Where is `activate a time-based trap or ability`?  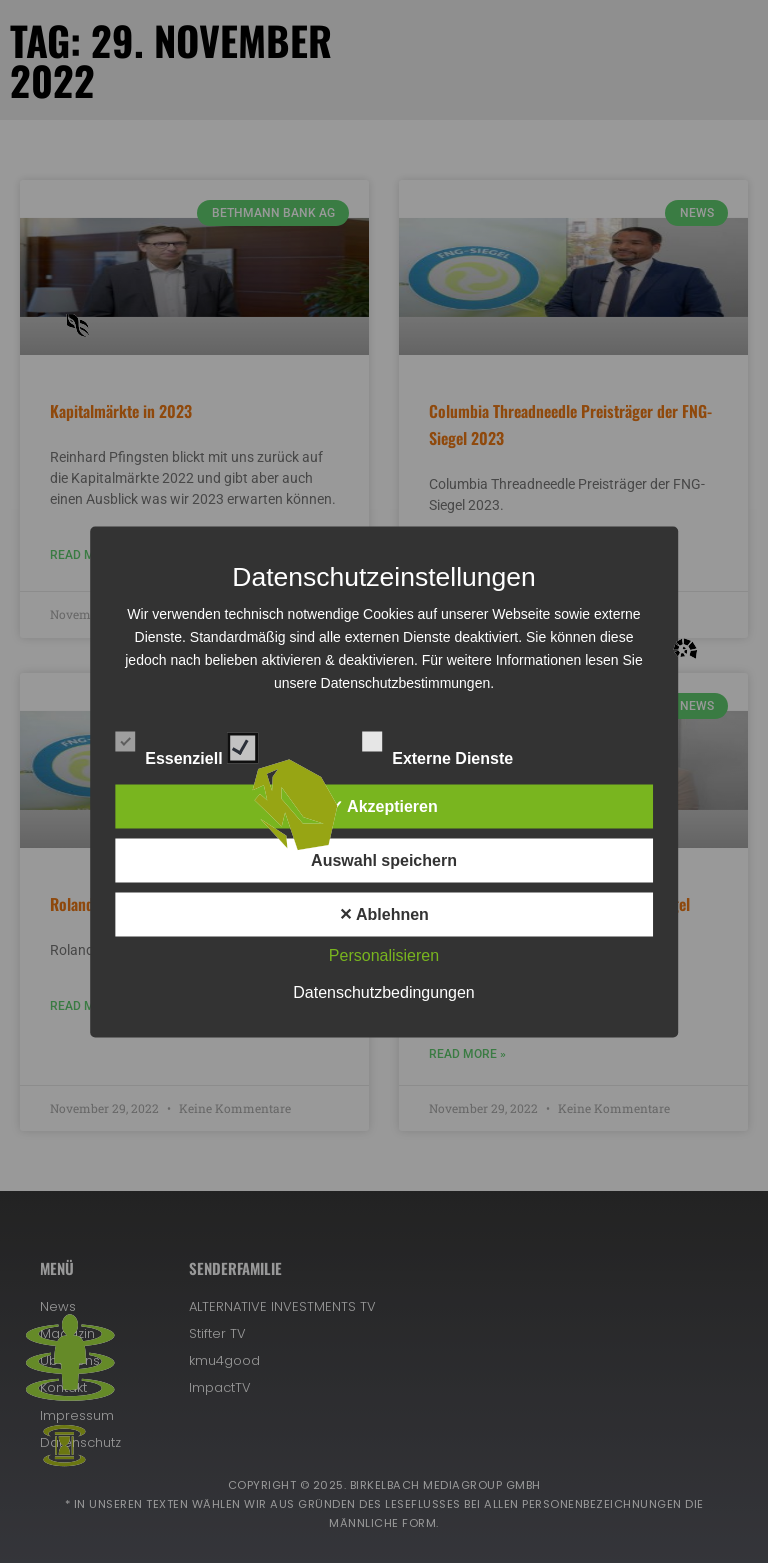 activate a time-based trap or ability is located at coordinates (64, 1445).